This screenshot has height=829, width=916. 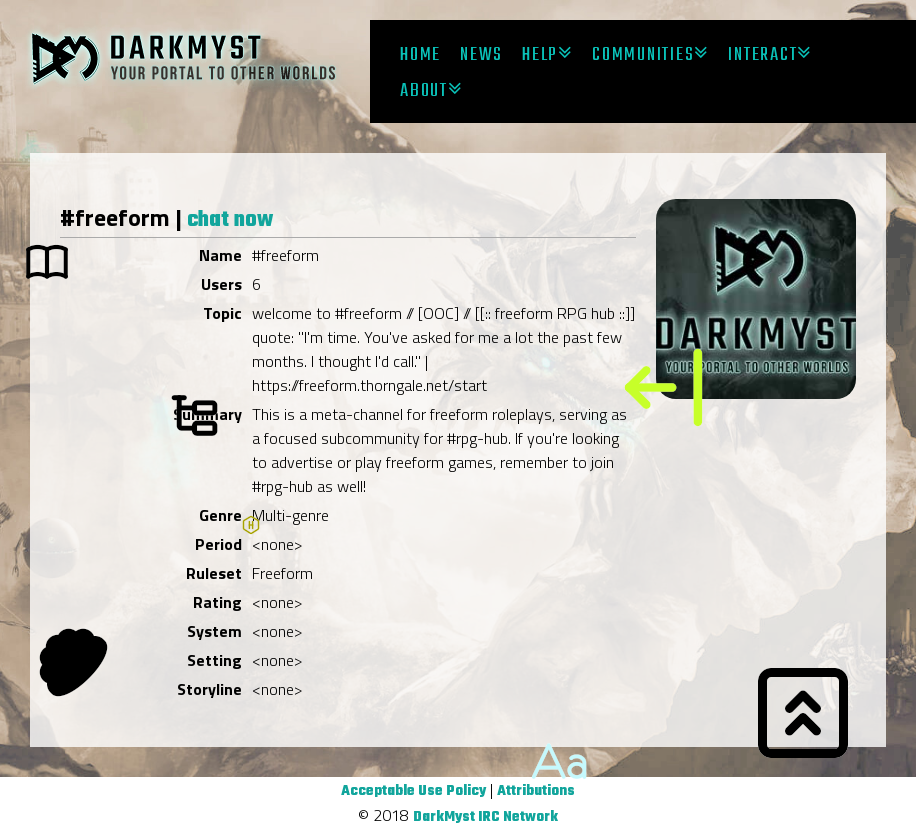 What do you see at coordinates (803, 713) in the screenshot?
I see `scroll to top of page` at bounding box center [803, 713].